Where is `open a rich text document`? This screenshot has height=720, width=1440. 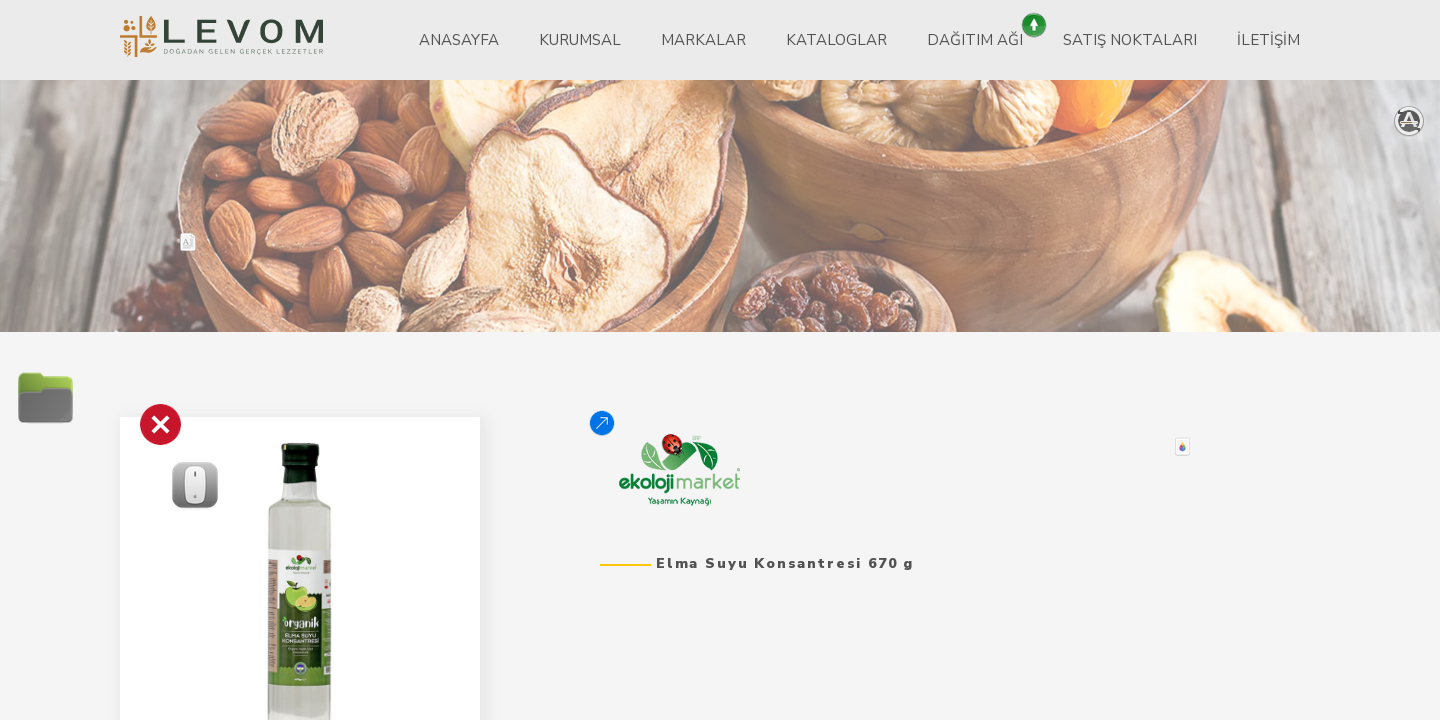
open a rich text document is located at coordinates (188, 242).